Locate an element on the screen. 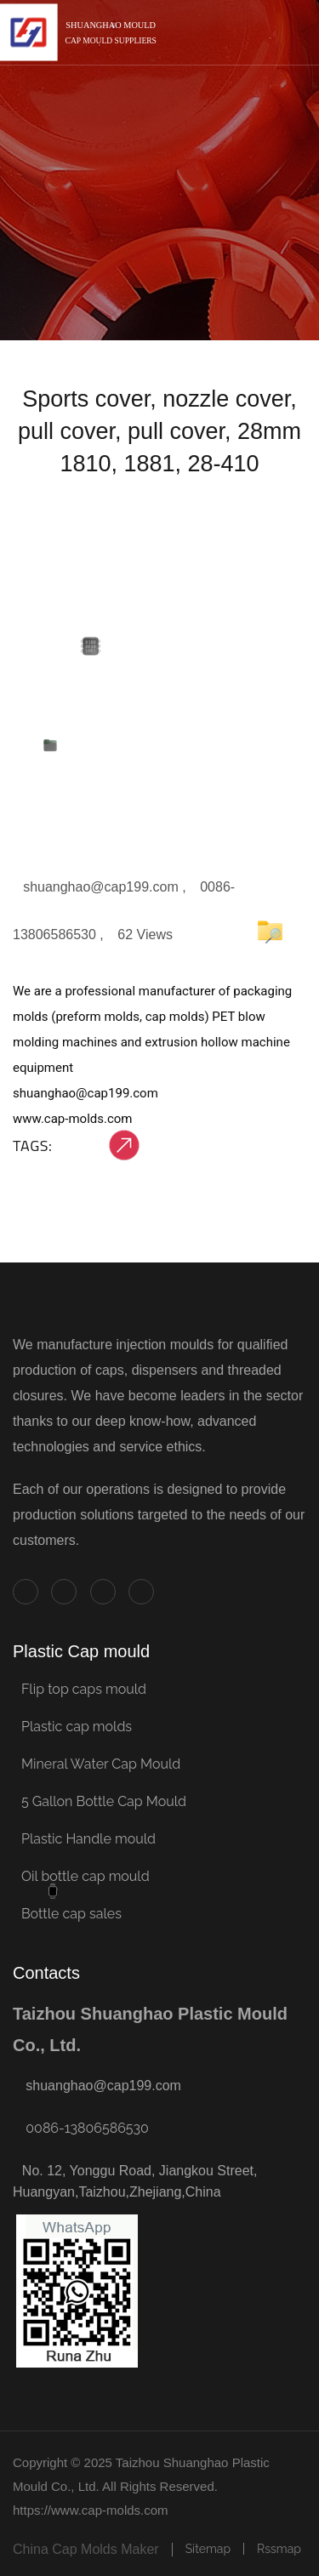 This screenshot has height=2576, width=319. indicates a symbolic link or shortcut to another file is located at coordinates (124, 1145).